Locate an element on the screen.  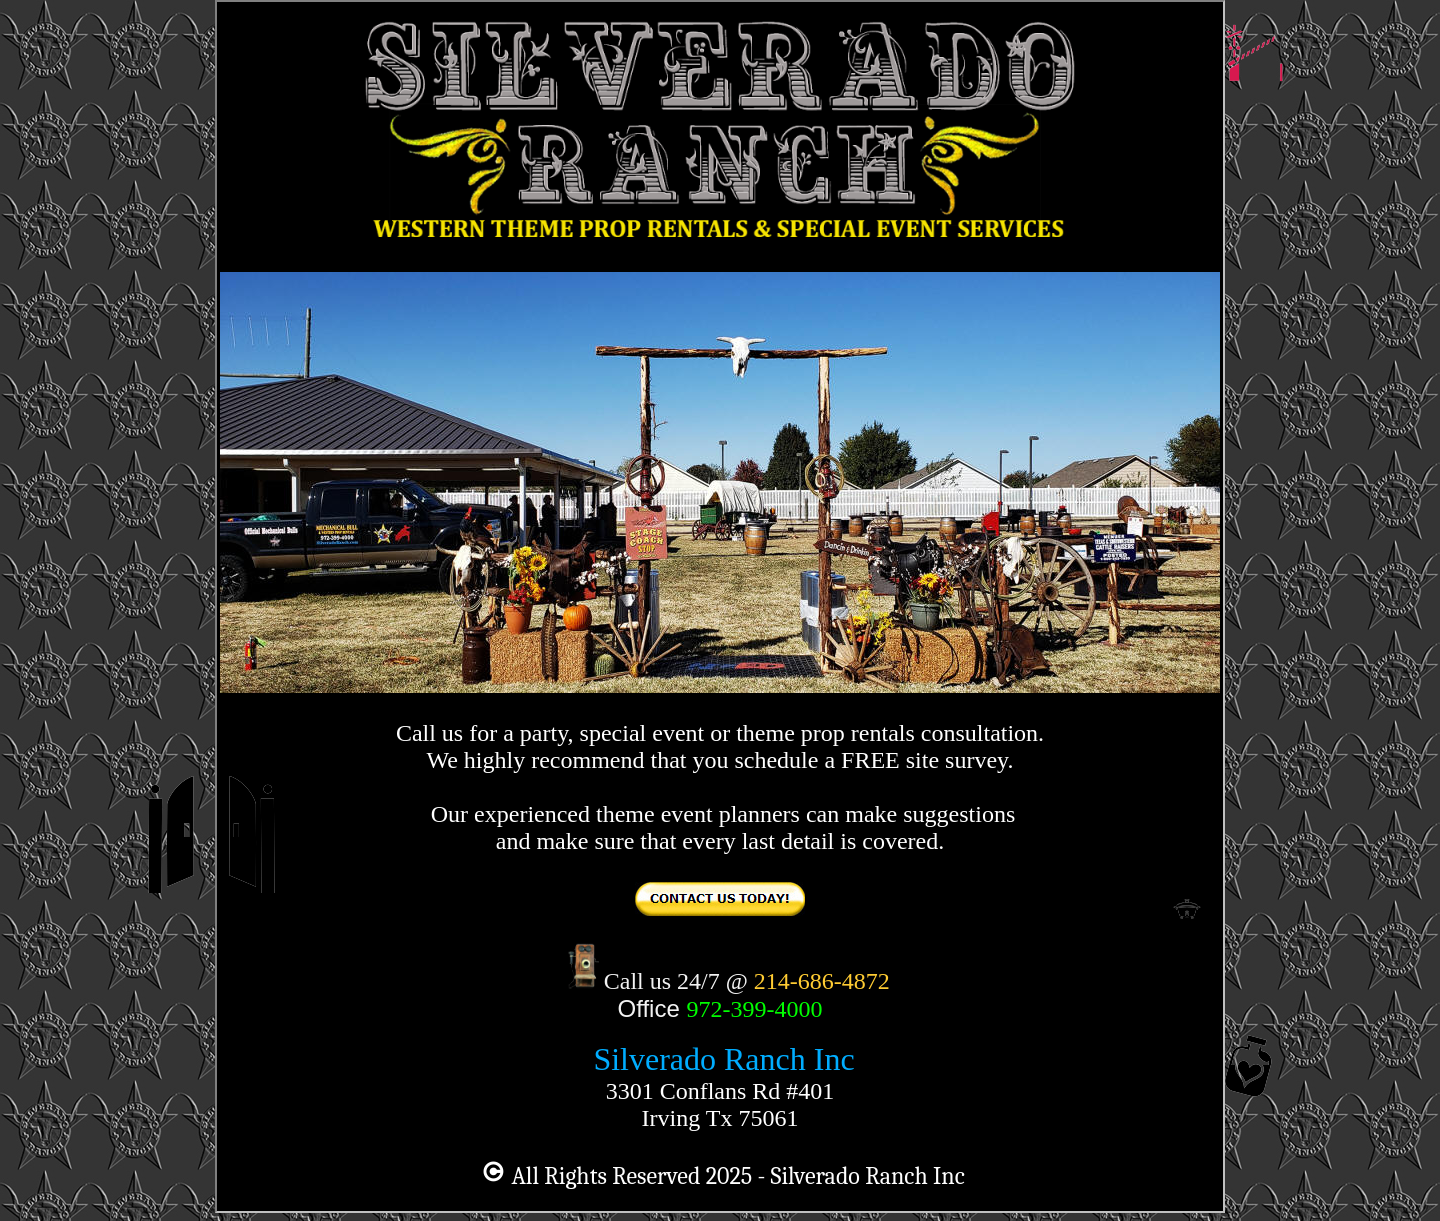
indicates a railroad crossing ahead is located at coordinates (1254, 53).